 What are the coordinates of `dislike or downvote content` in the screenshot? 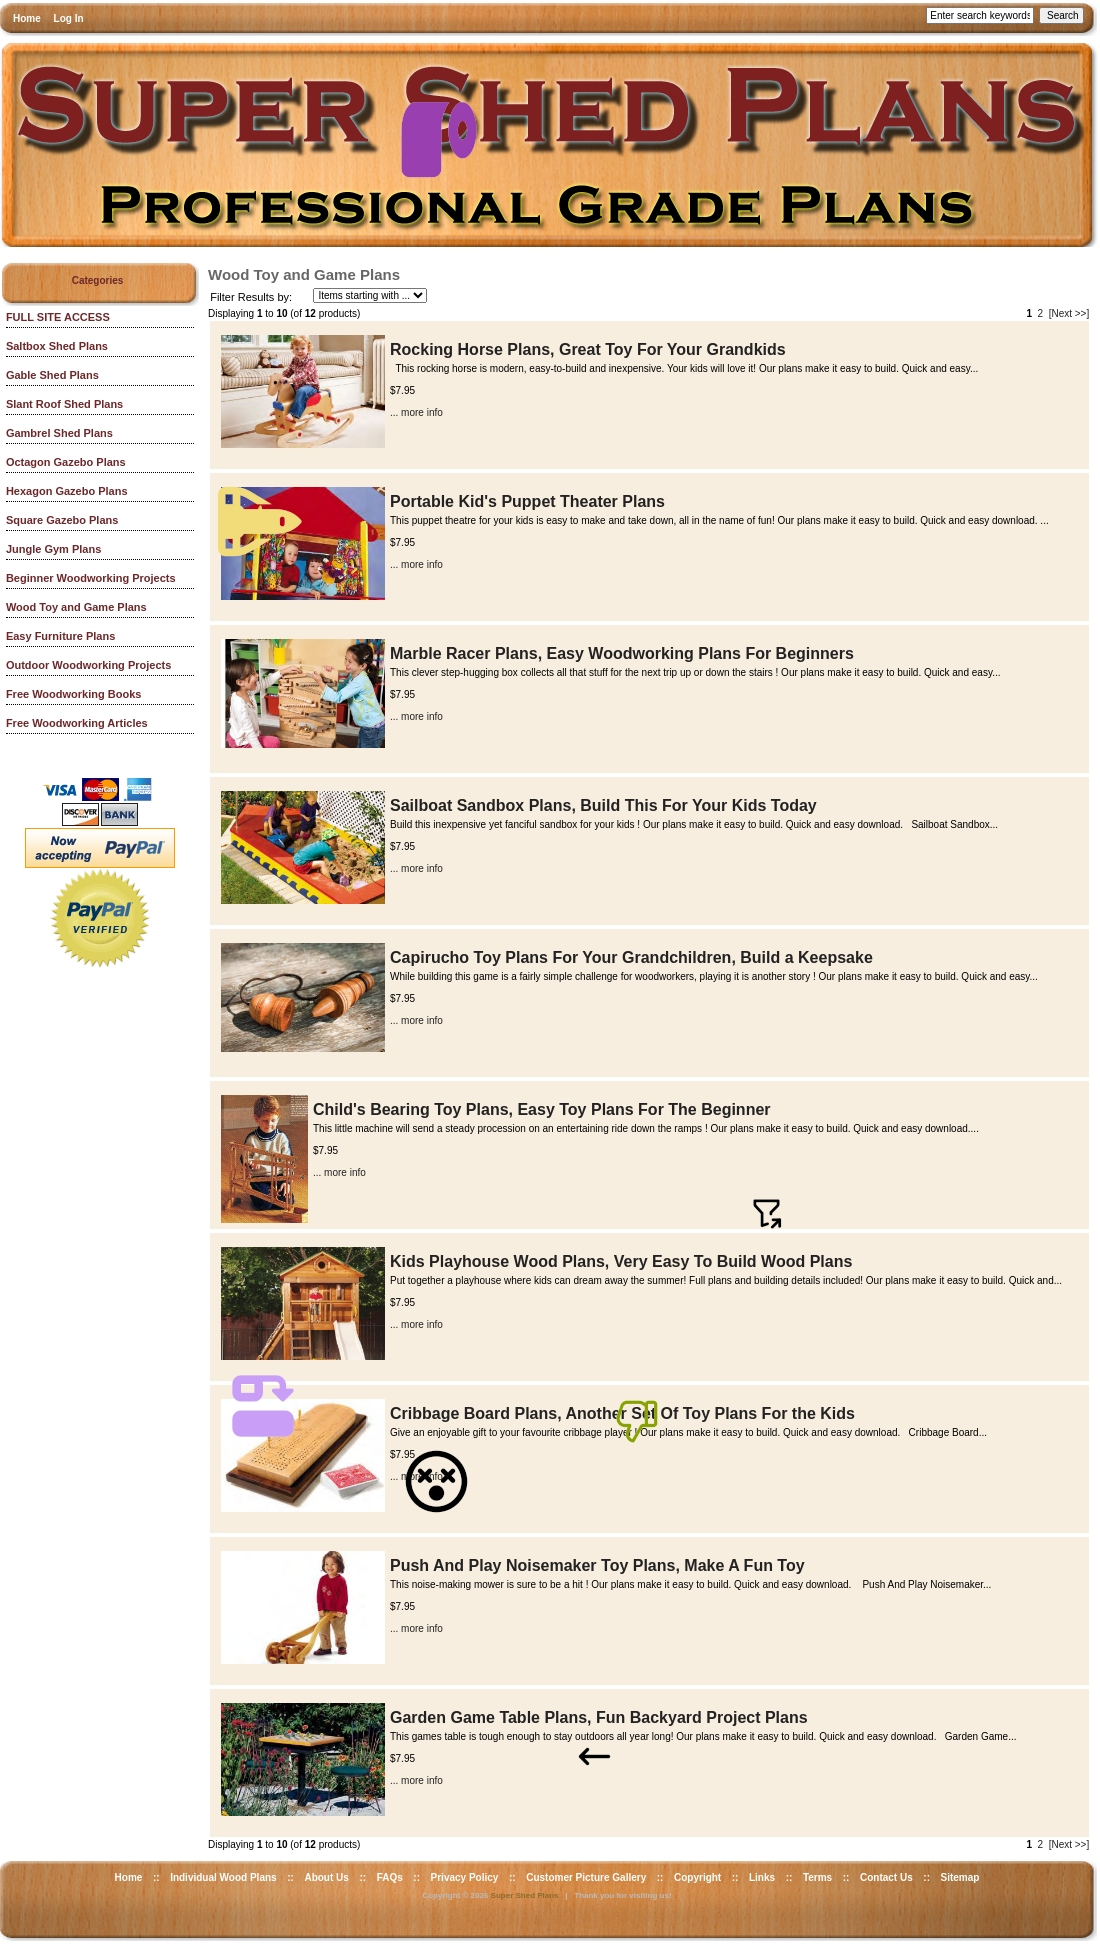 It's located at (637, 1420).